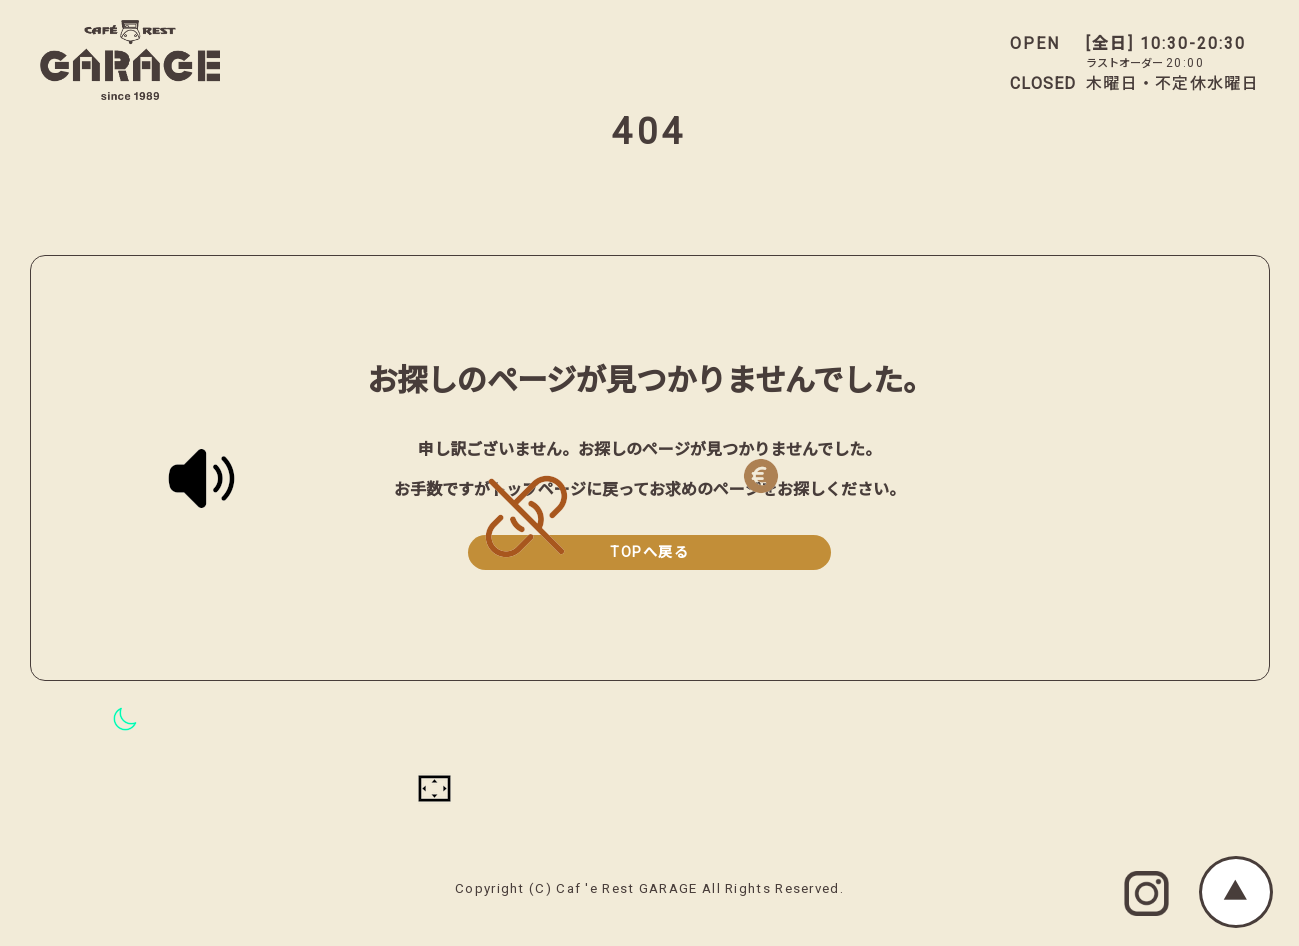 The height and width of the screenshot is (946, 1299). What do you see at coordinates (434, 788) in the screenshot?
I see `adjust display overscan or screen boundaries` at bounding box center [434, 788].